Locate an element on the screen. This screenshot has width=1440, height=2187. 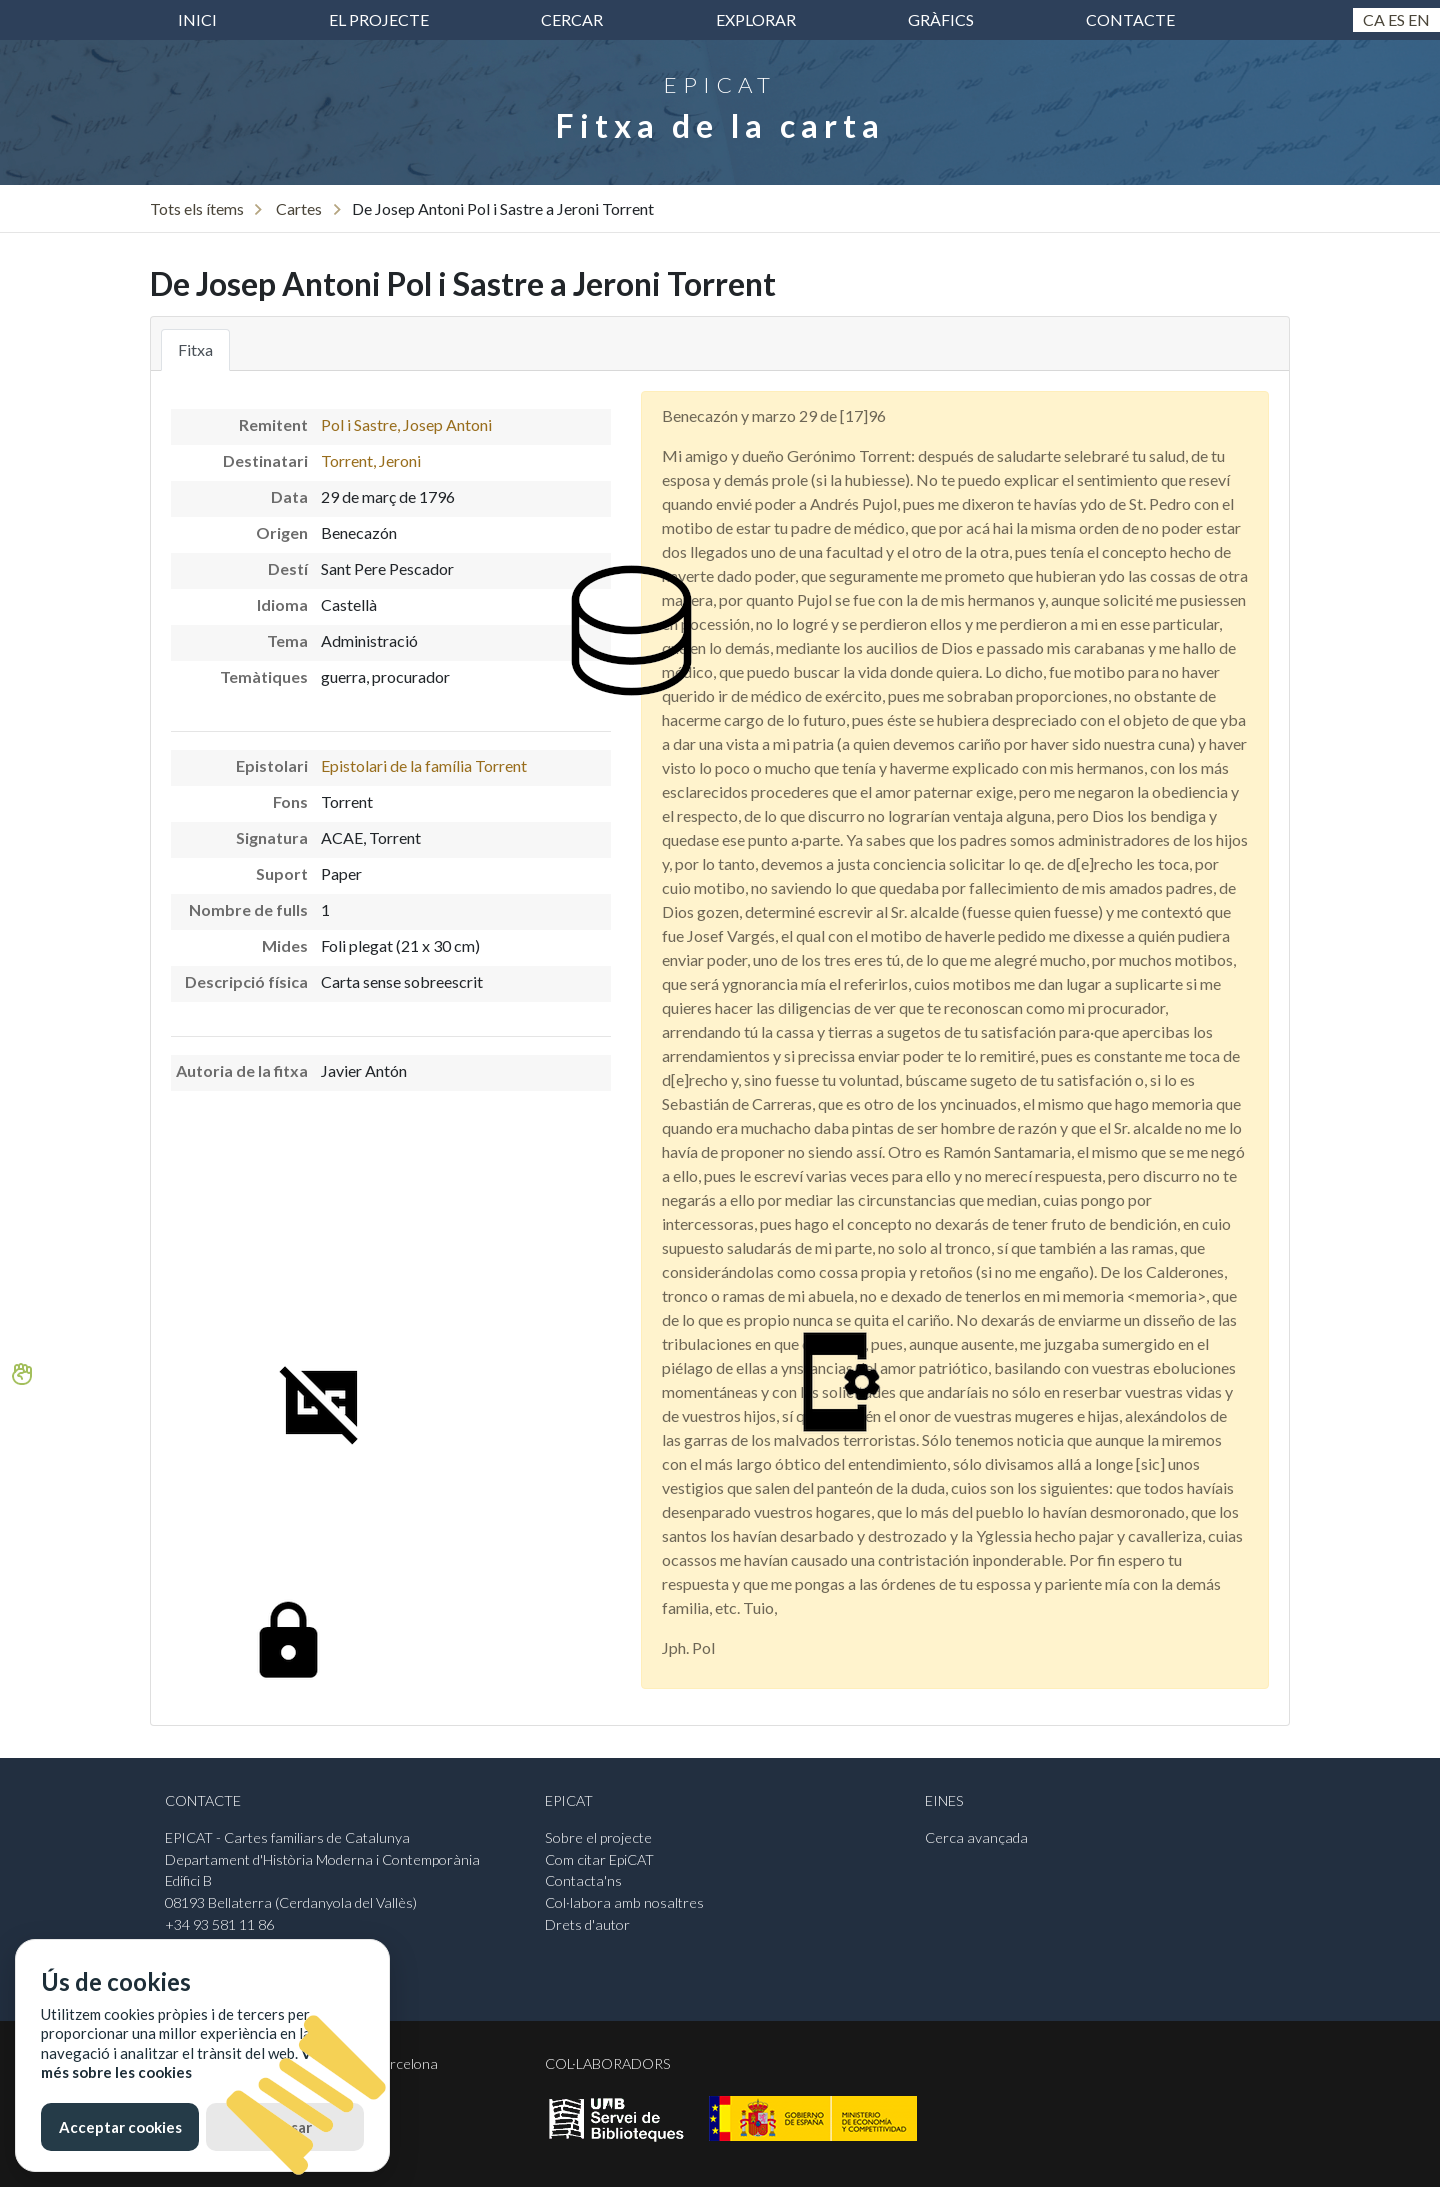
indicates a secure connection is located at coordinates (288, 1641).